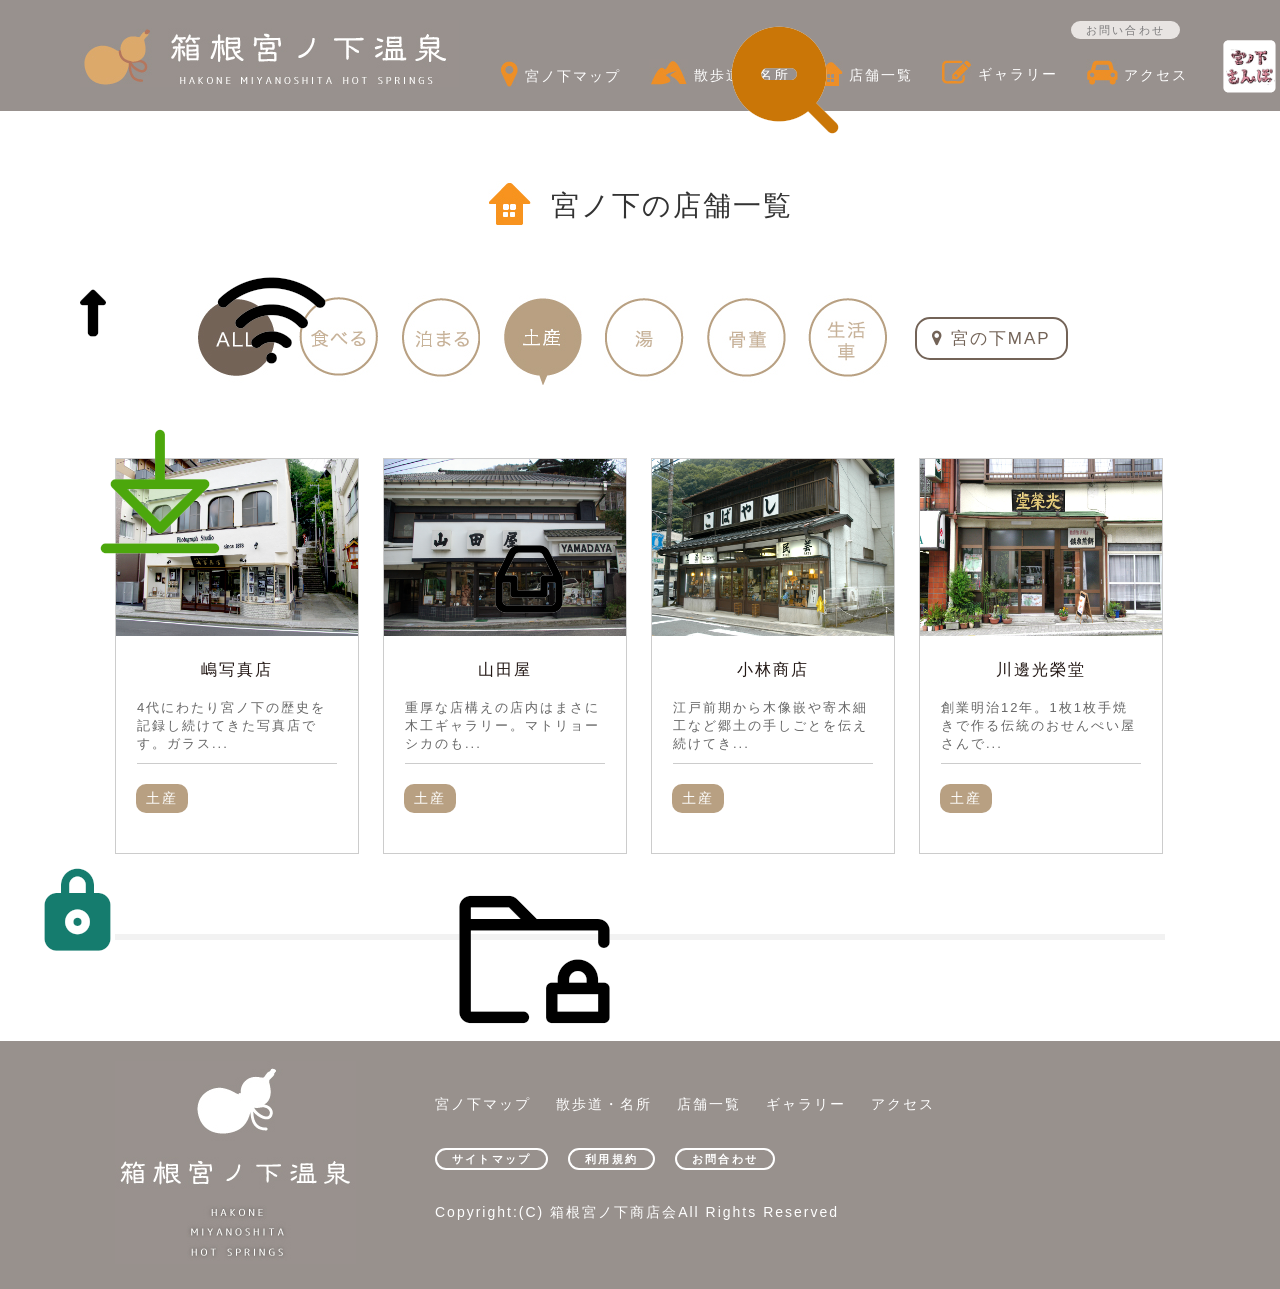  Describe the element at coordinates (271, 320) in the screenshot. I see `indicates active wifi connection` at that location.